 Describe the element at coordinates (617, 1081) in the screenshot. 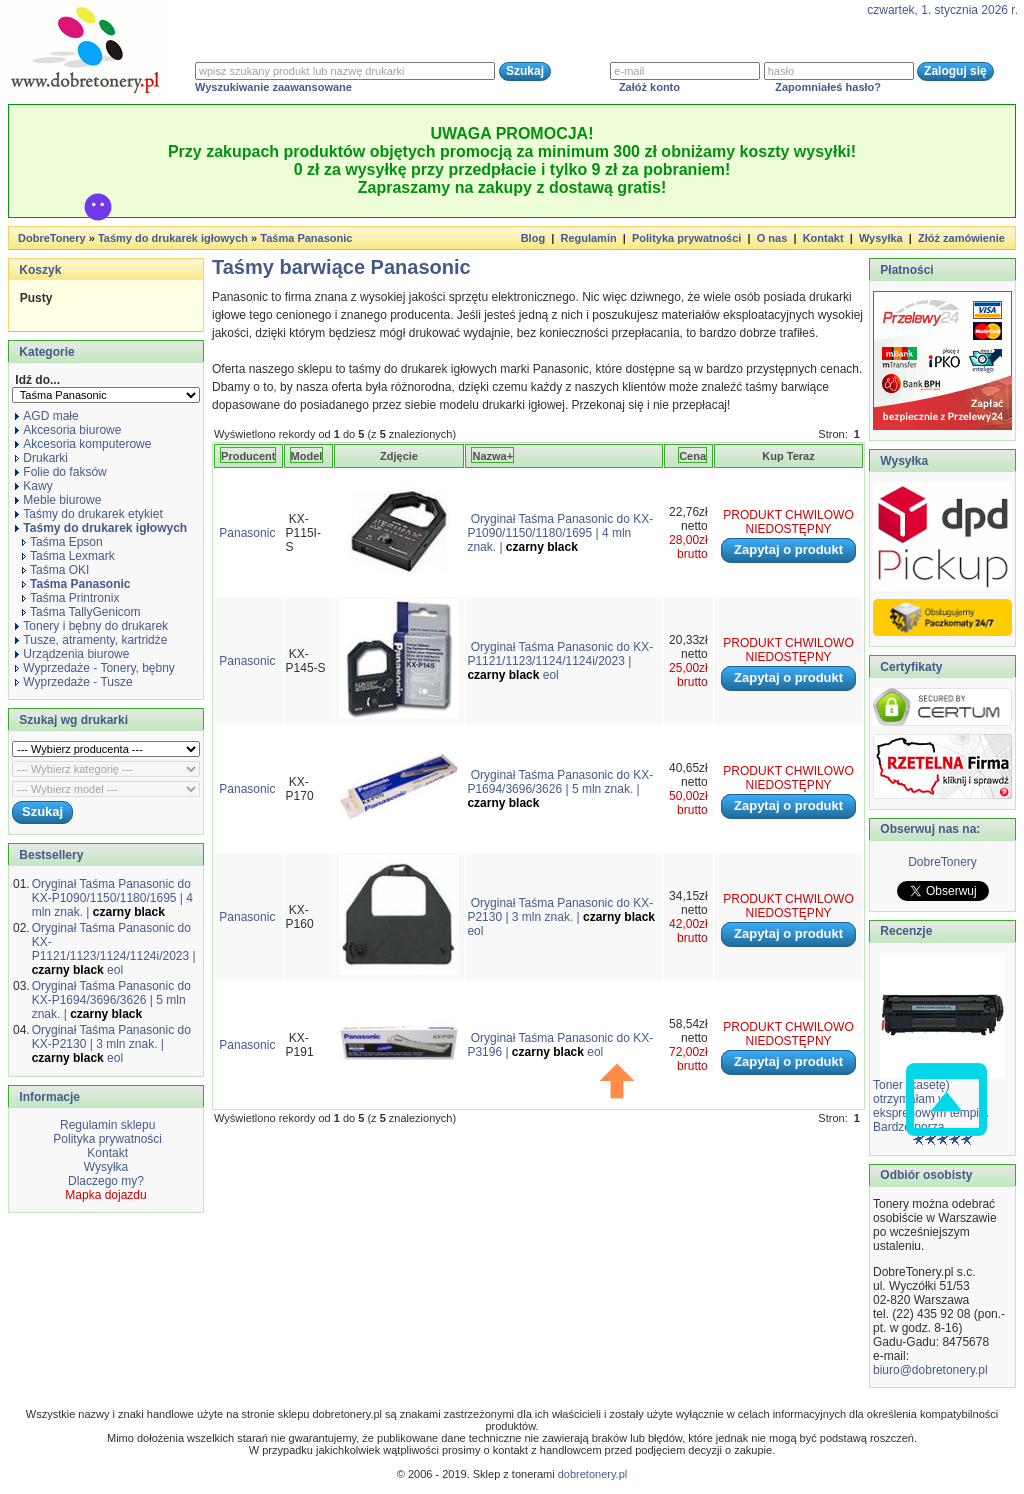

I see `scroll to top of page` at that location.